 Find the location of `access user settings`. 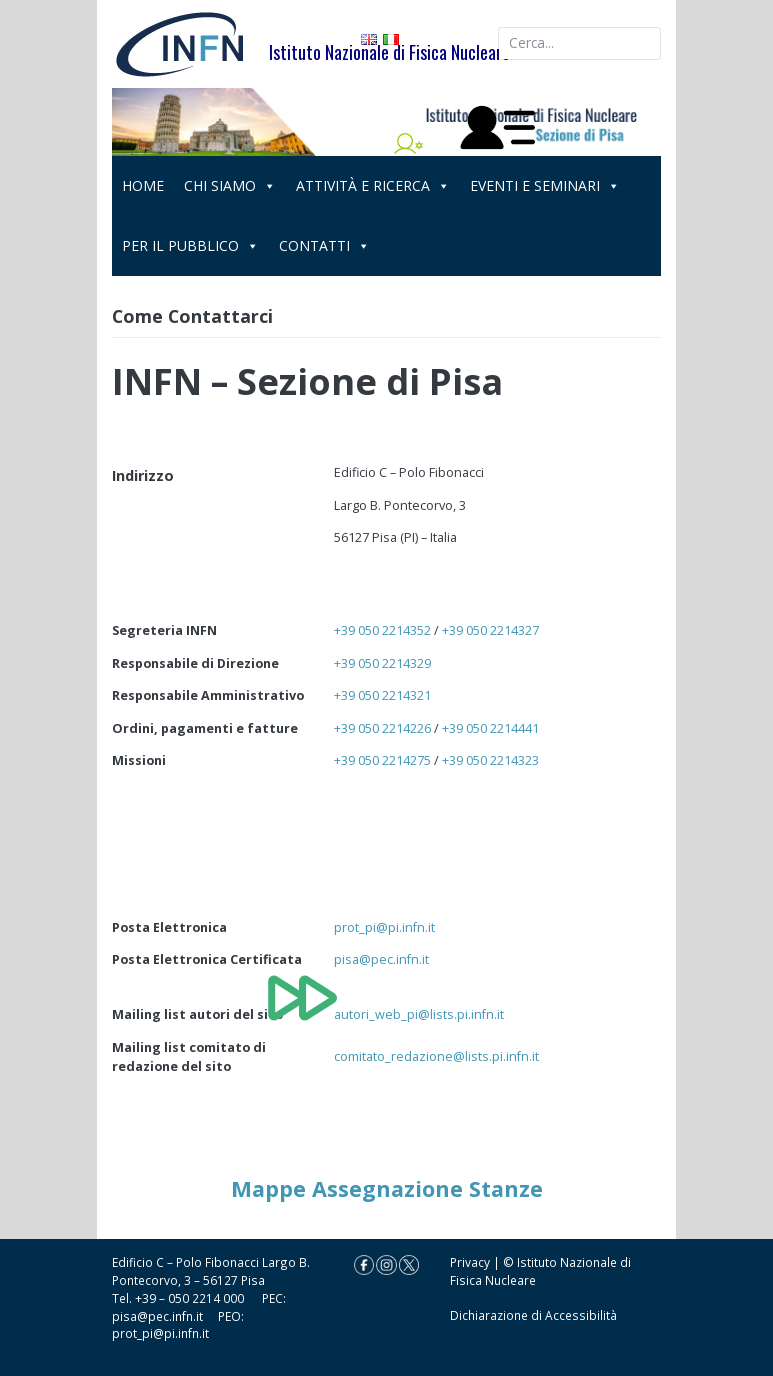

access user settings is located at coordinates (407, 144).